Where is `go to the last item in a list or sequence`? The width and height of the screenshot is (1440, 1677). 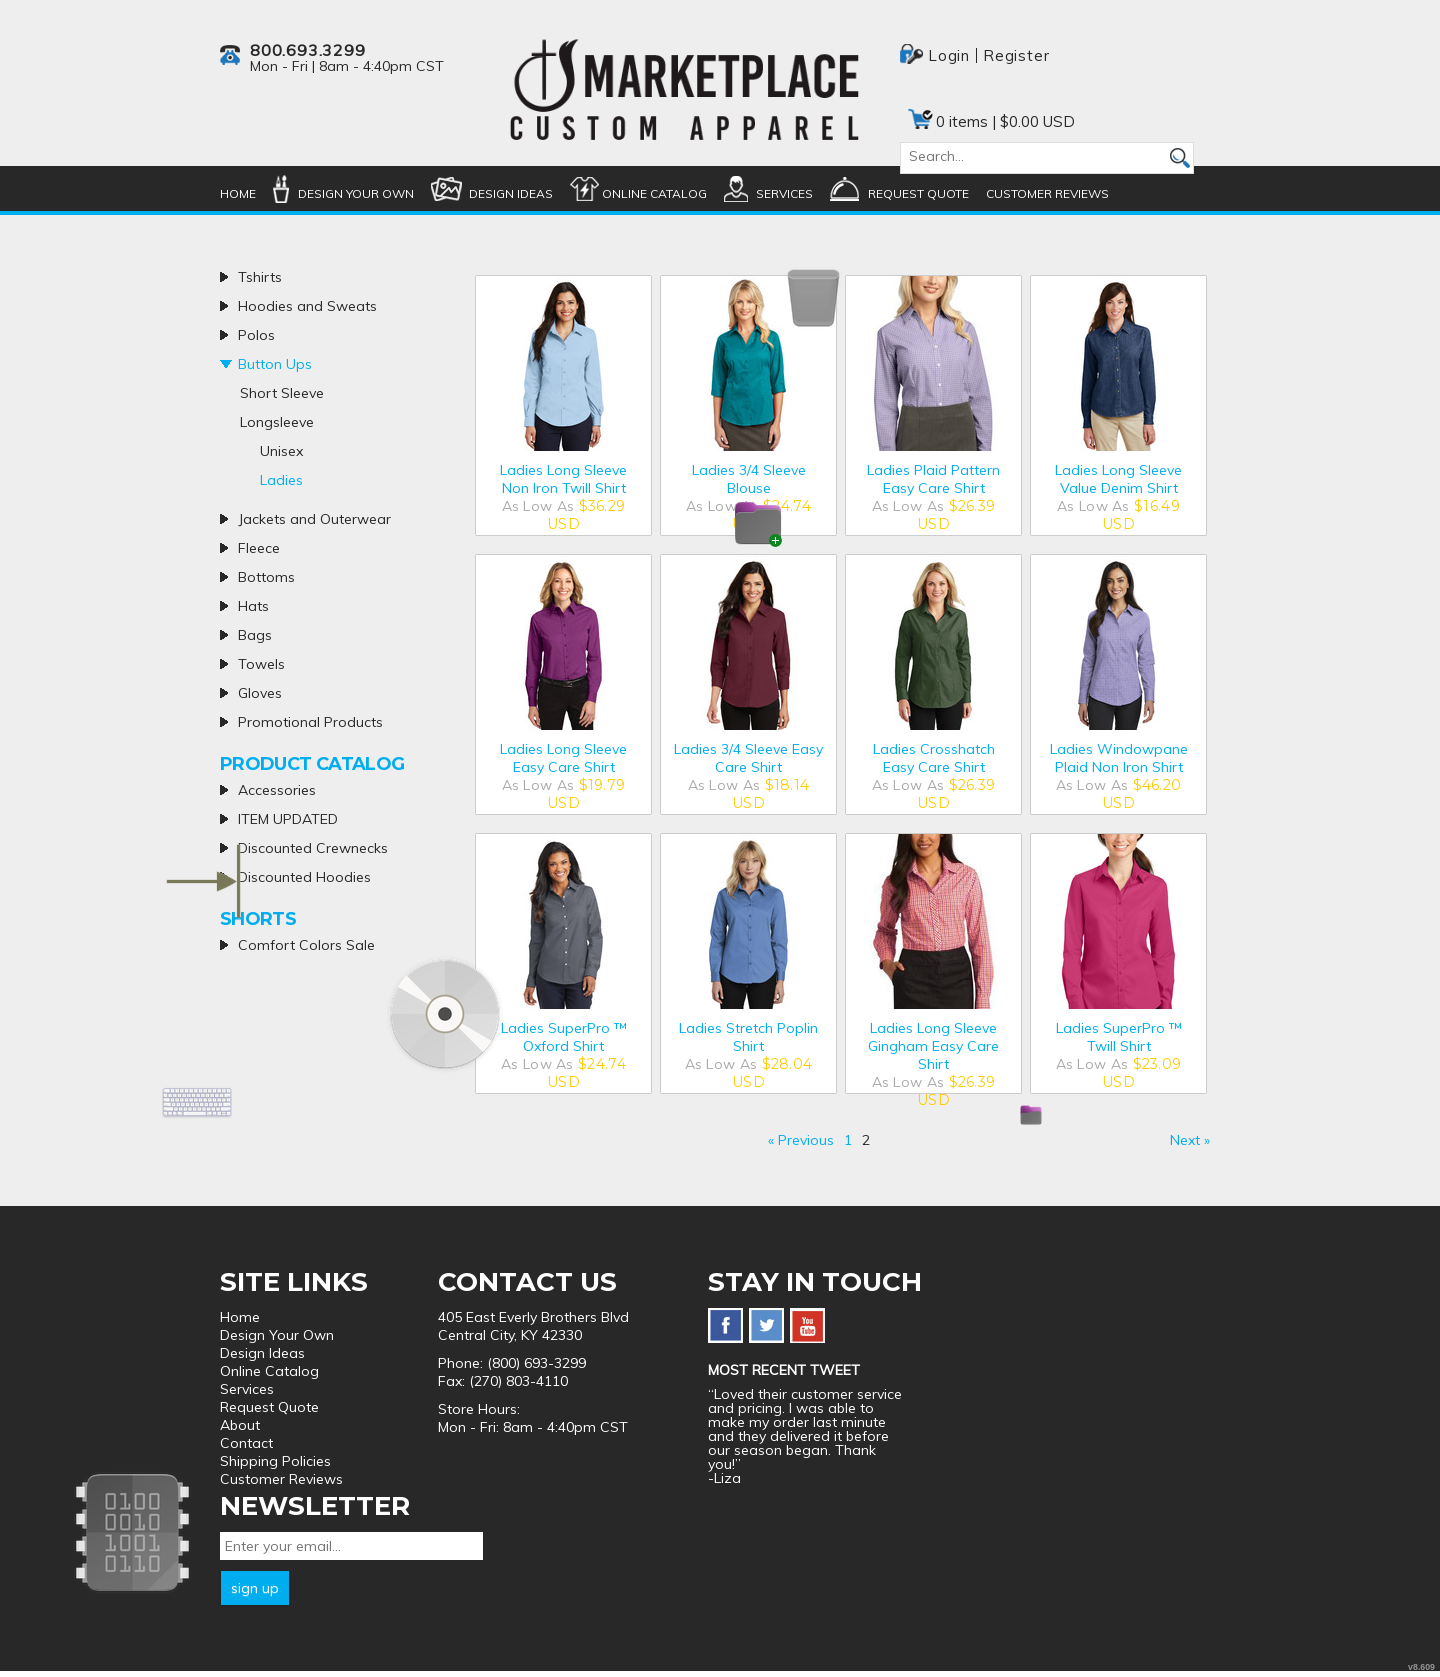 go to the last item in a list or sequence is located at coordinates (203, 881).